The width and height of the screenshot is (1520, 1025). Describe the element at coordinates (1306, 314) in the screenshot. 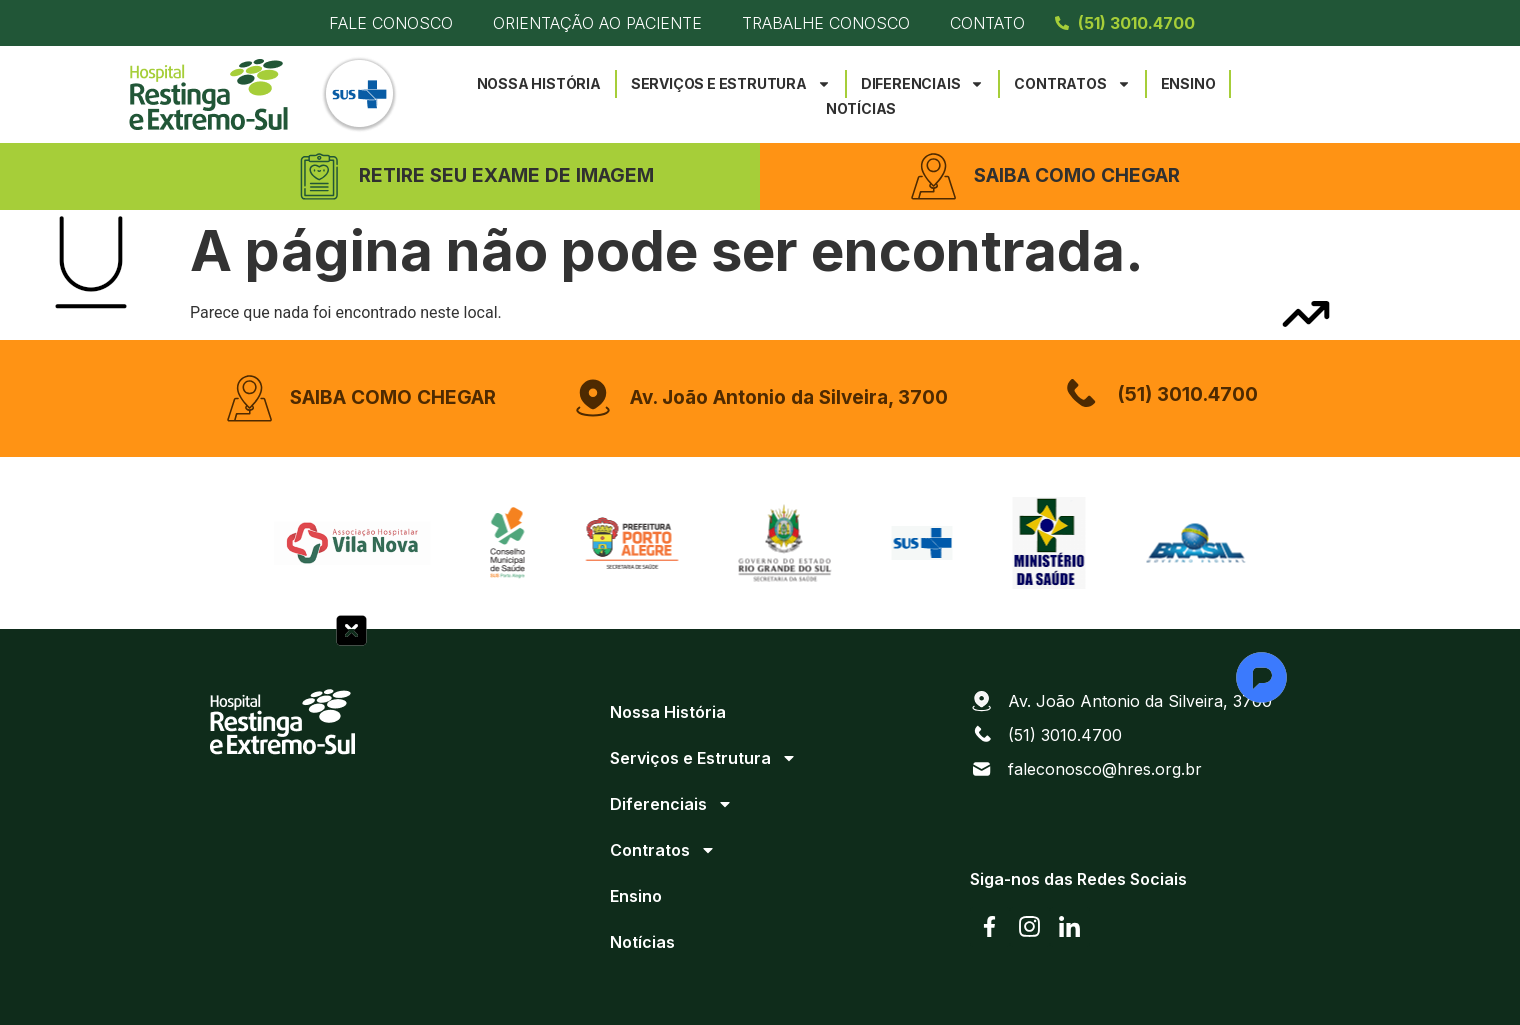

I see `view trending or popular content` at that location.